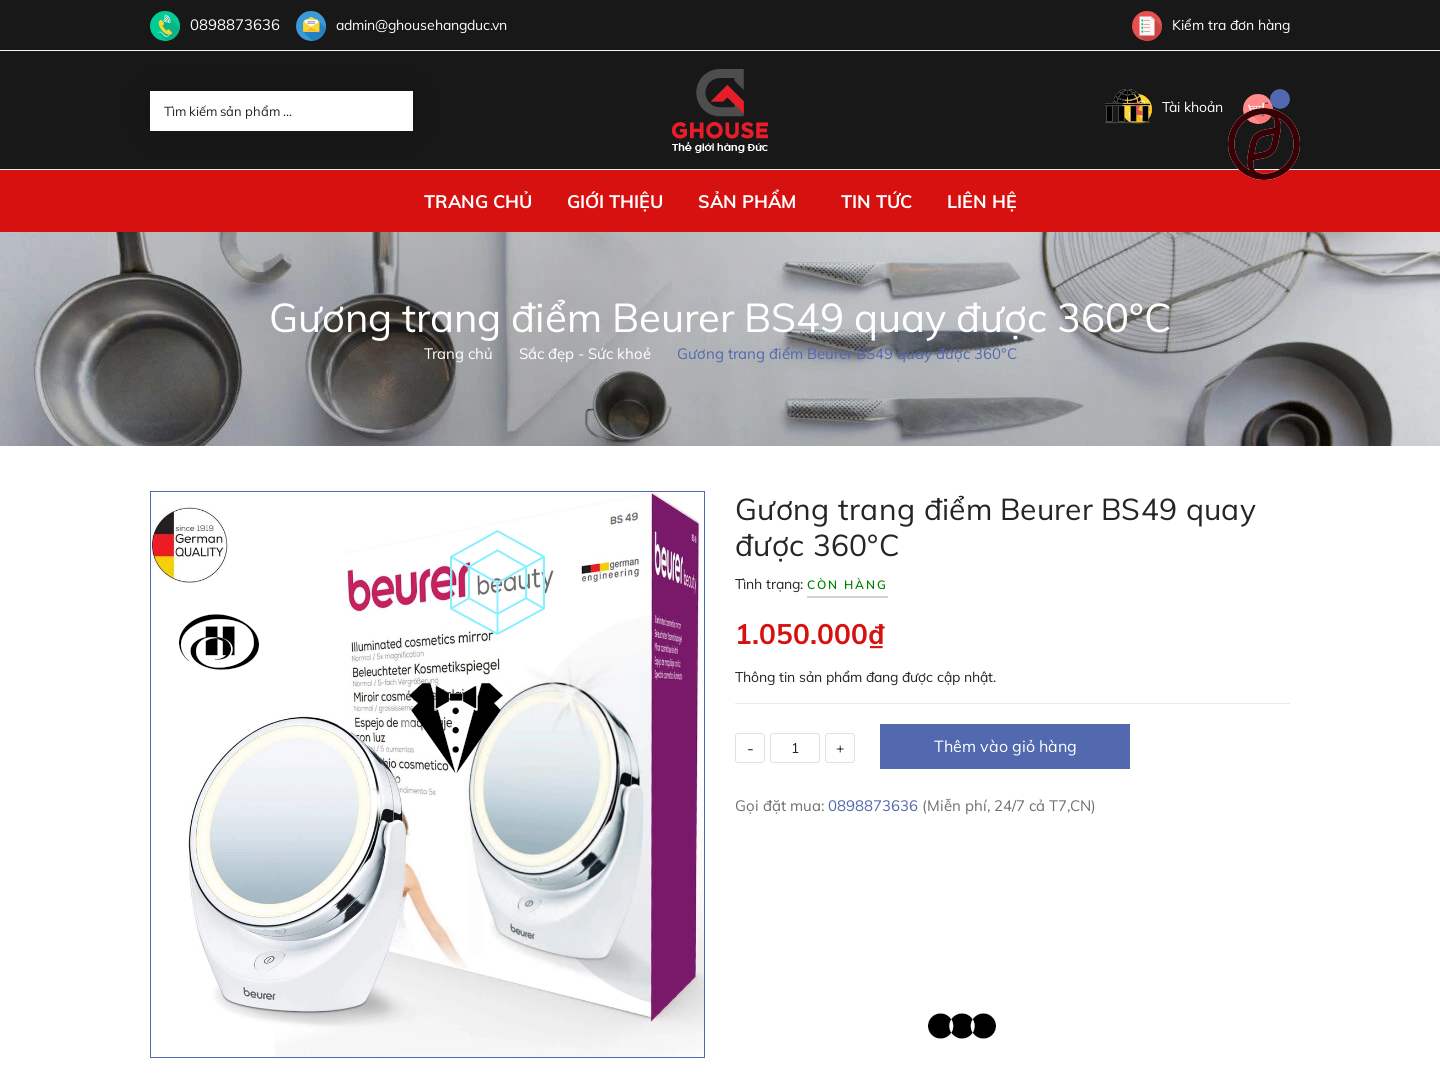  Describe the element at coordinates (497, 582) in the screenshot. I see `open Apache NetBeans IDE` at that location.